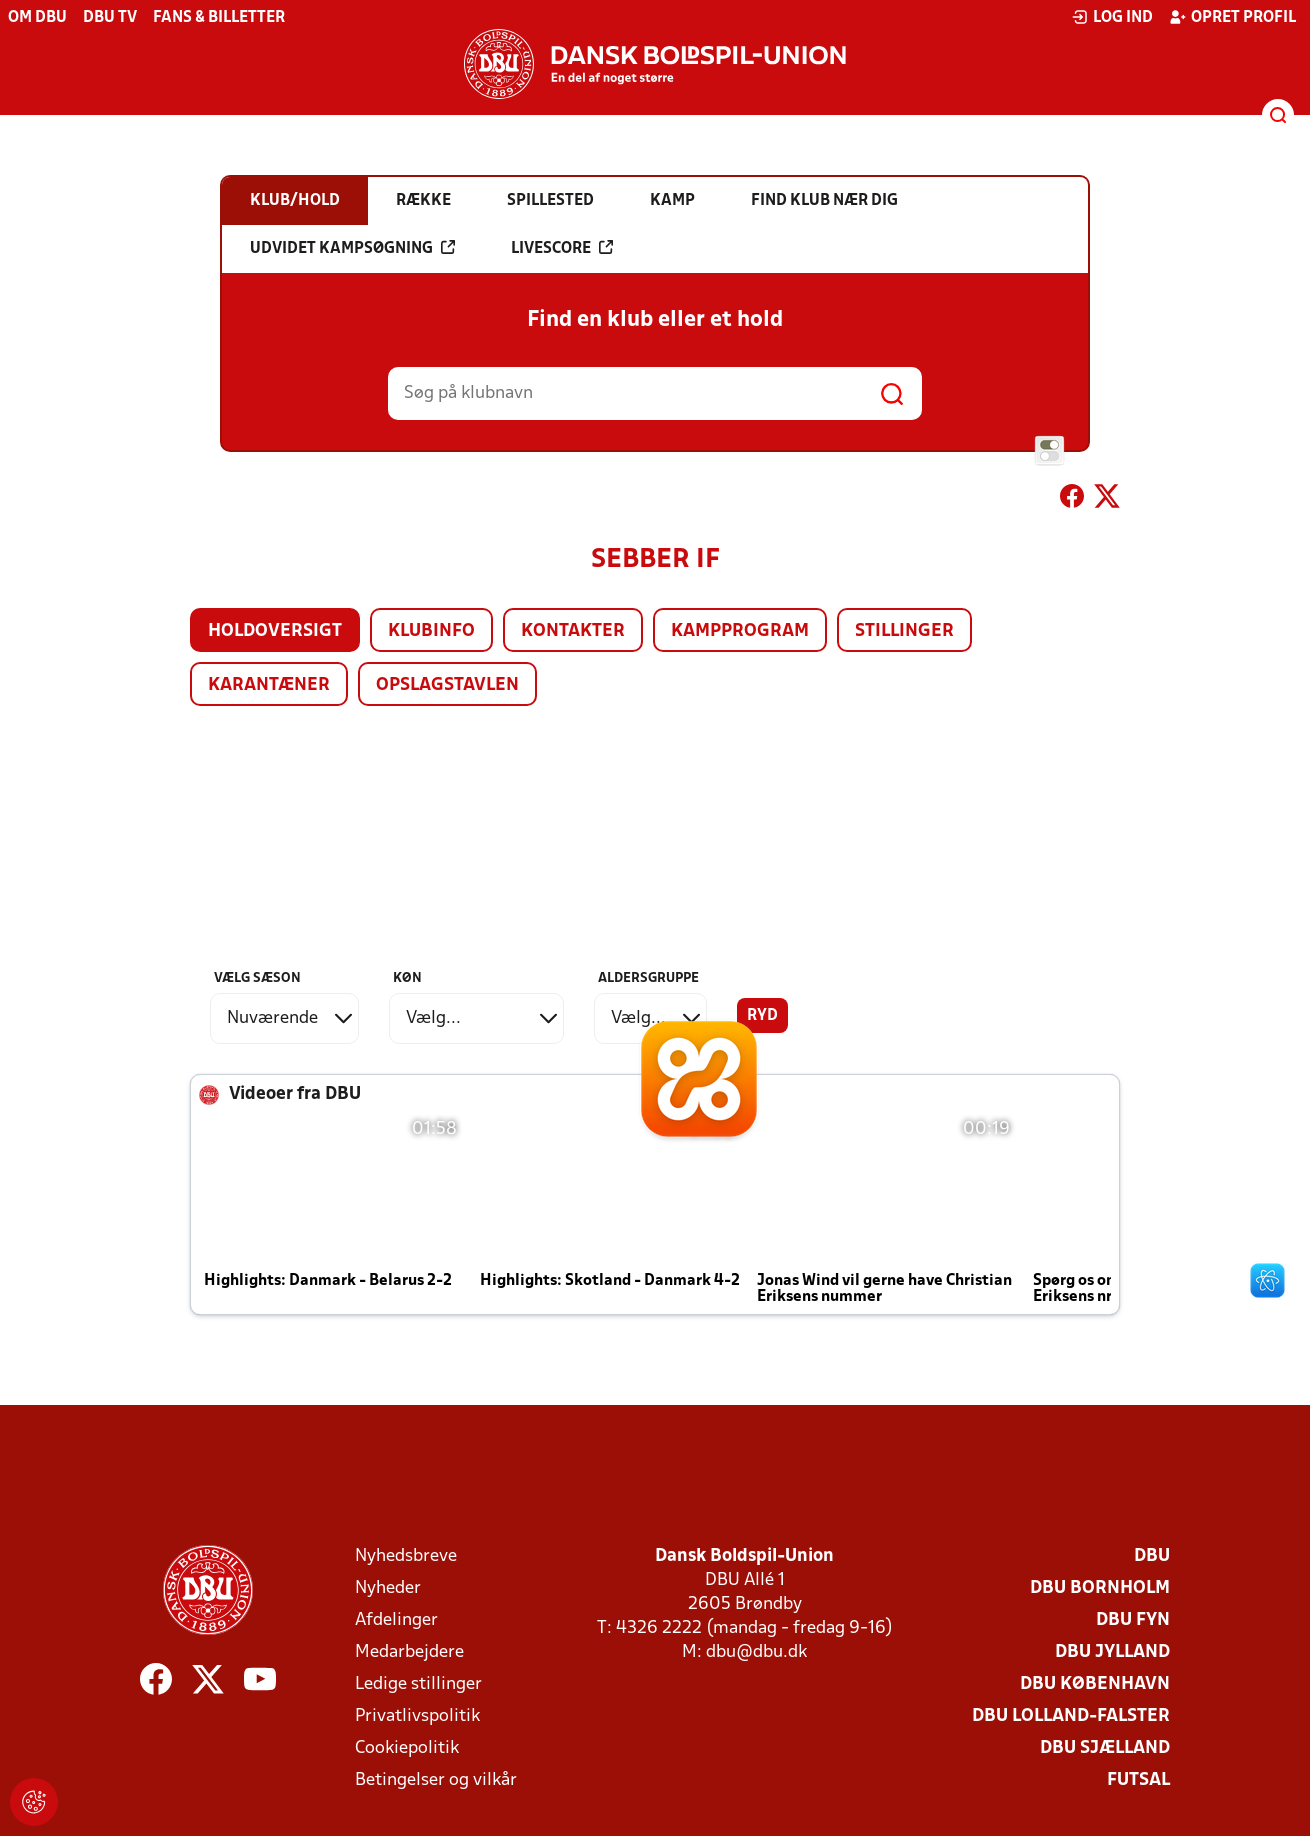  Describe the element at coordinates (1049, 450) in the screenshot. I see `open unity tweak tool to customize desktop settings` at that location.